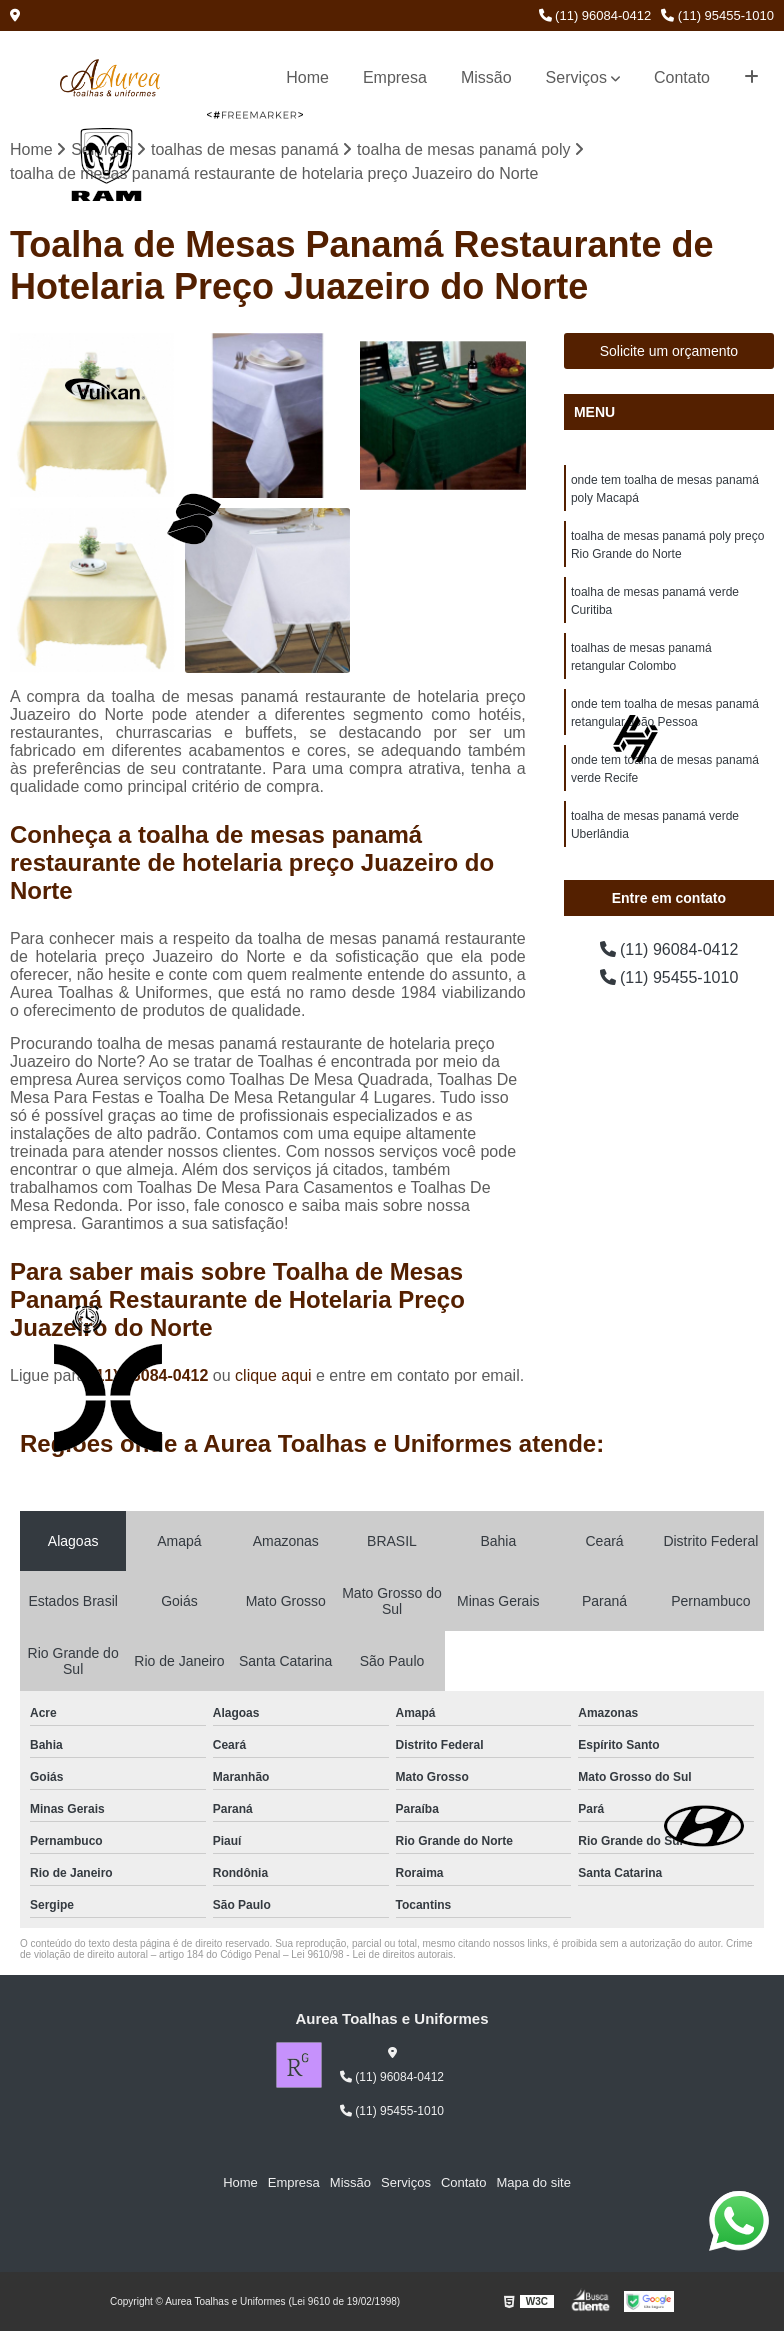 Image resolution: width=784 pixels, height=2331 pixels. Describe the element at coordinates (105, 389) in the screenshot. I see `vulkan graphics API logo` at that location.